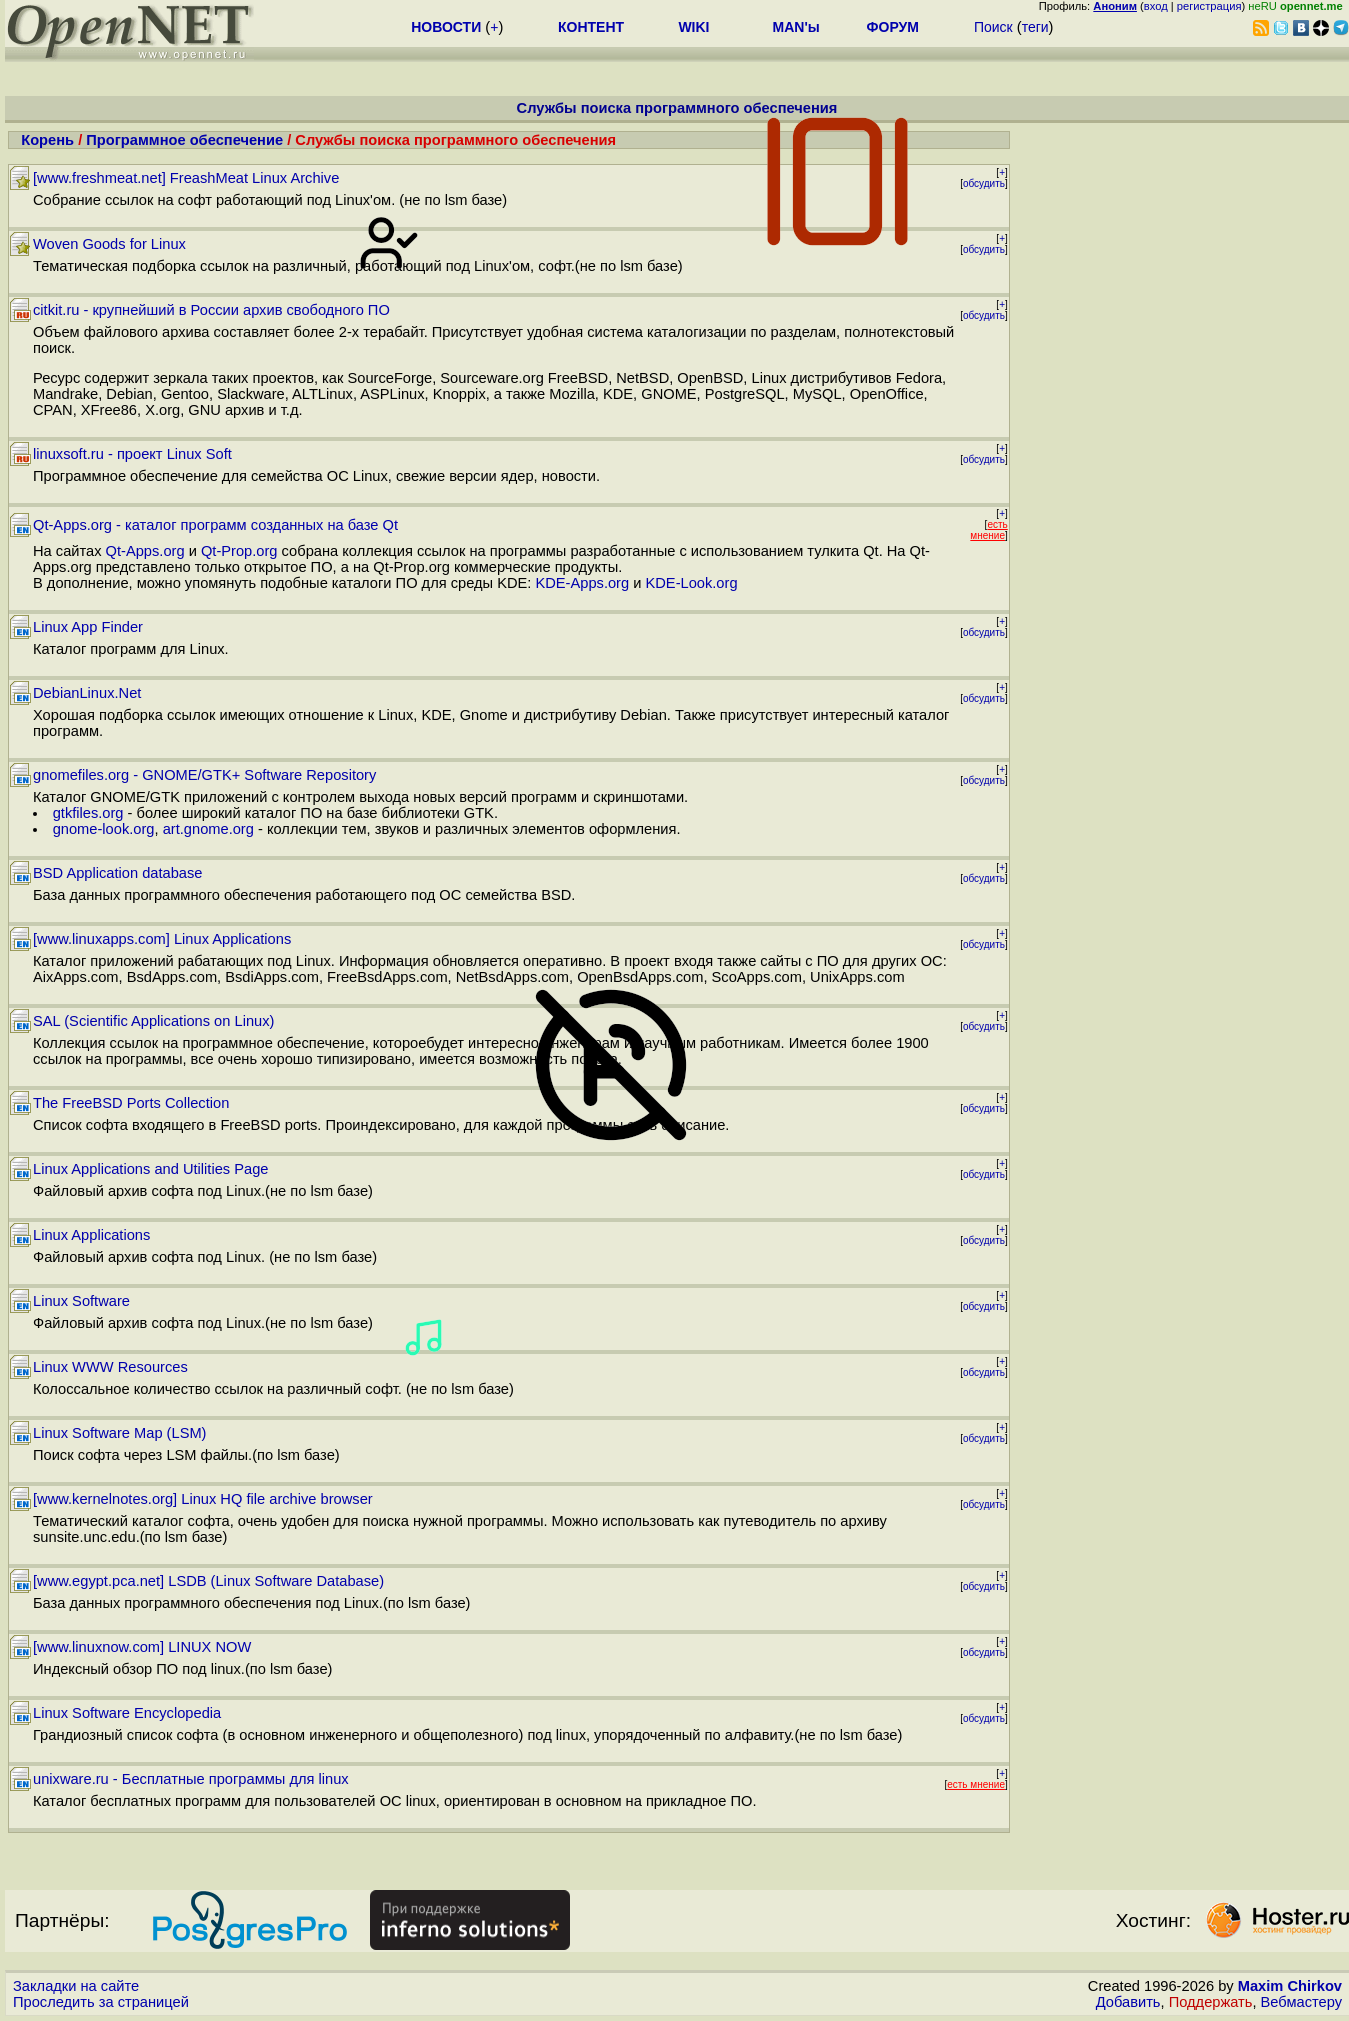 Image resolution: width=1349 pixels, height=2021 pixels. I want to click on verify or approve a user account, so click(389, 243).